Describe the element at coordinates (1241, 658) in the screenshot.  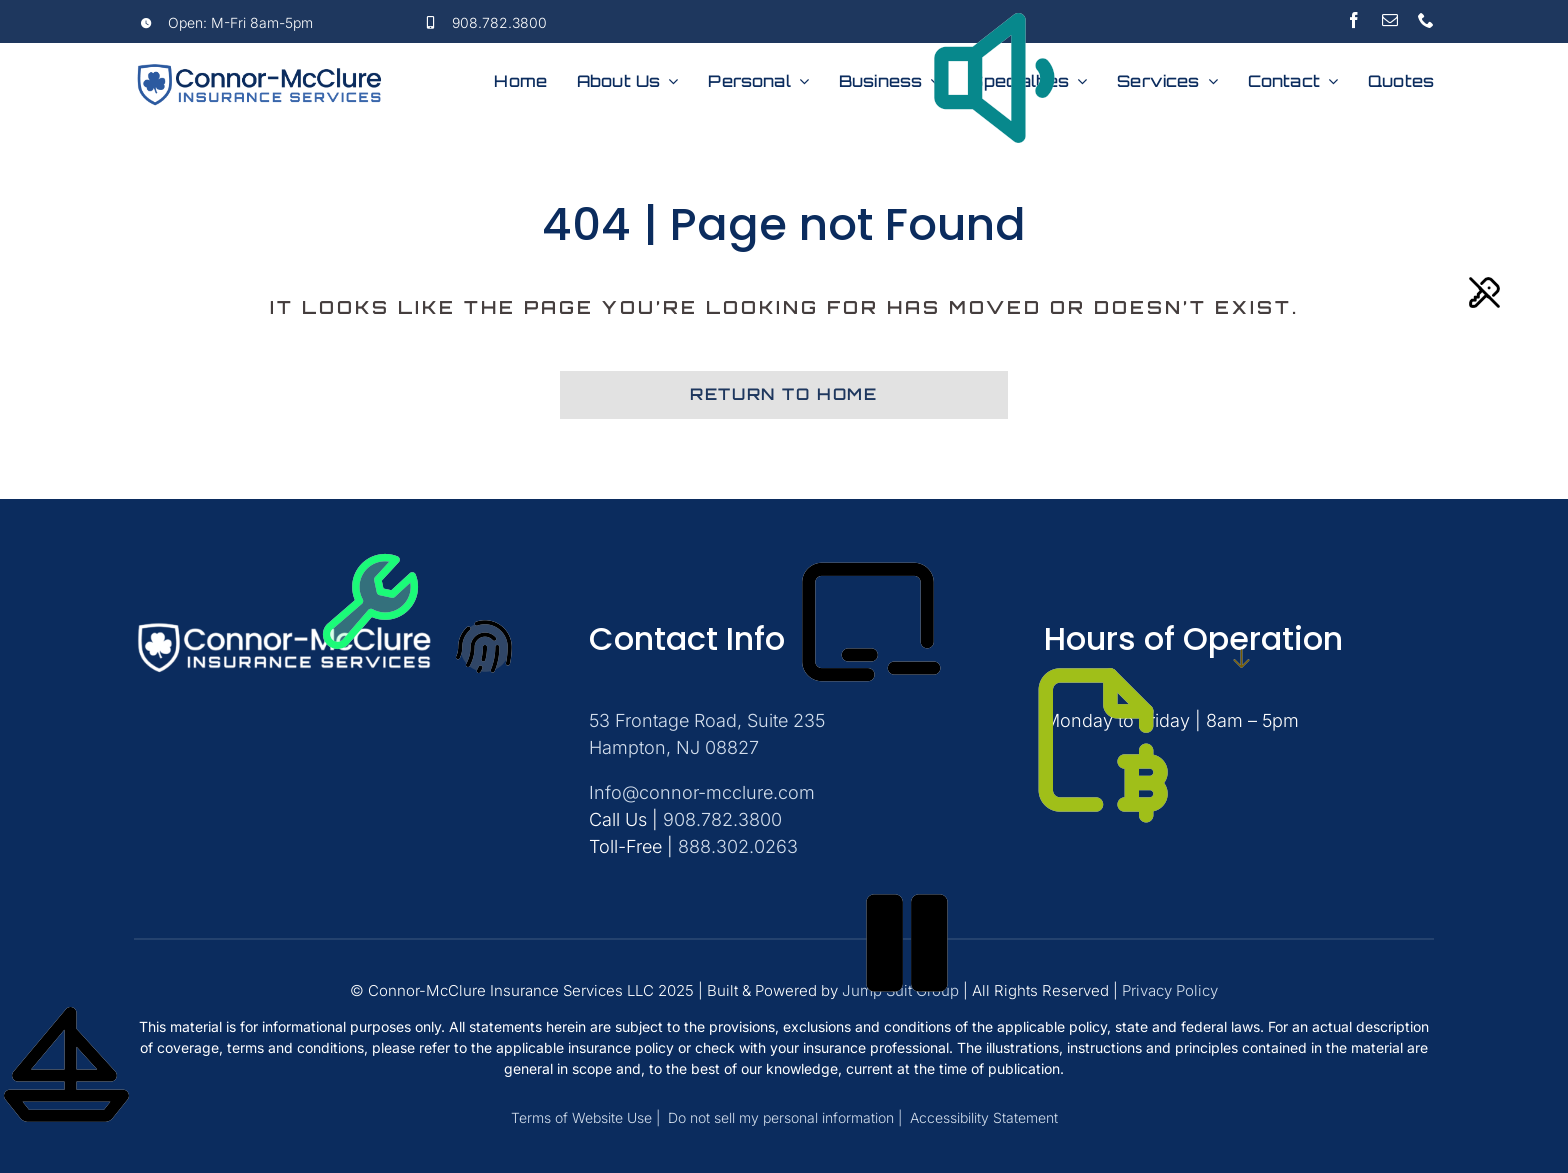
I see `scroll down or view more content` at that location.